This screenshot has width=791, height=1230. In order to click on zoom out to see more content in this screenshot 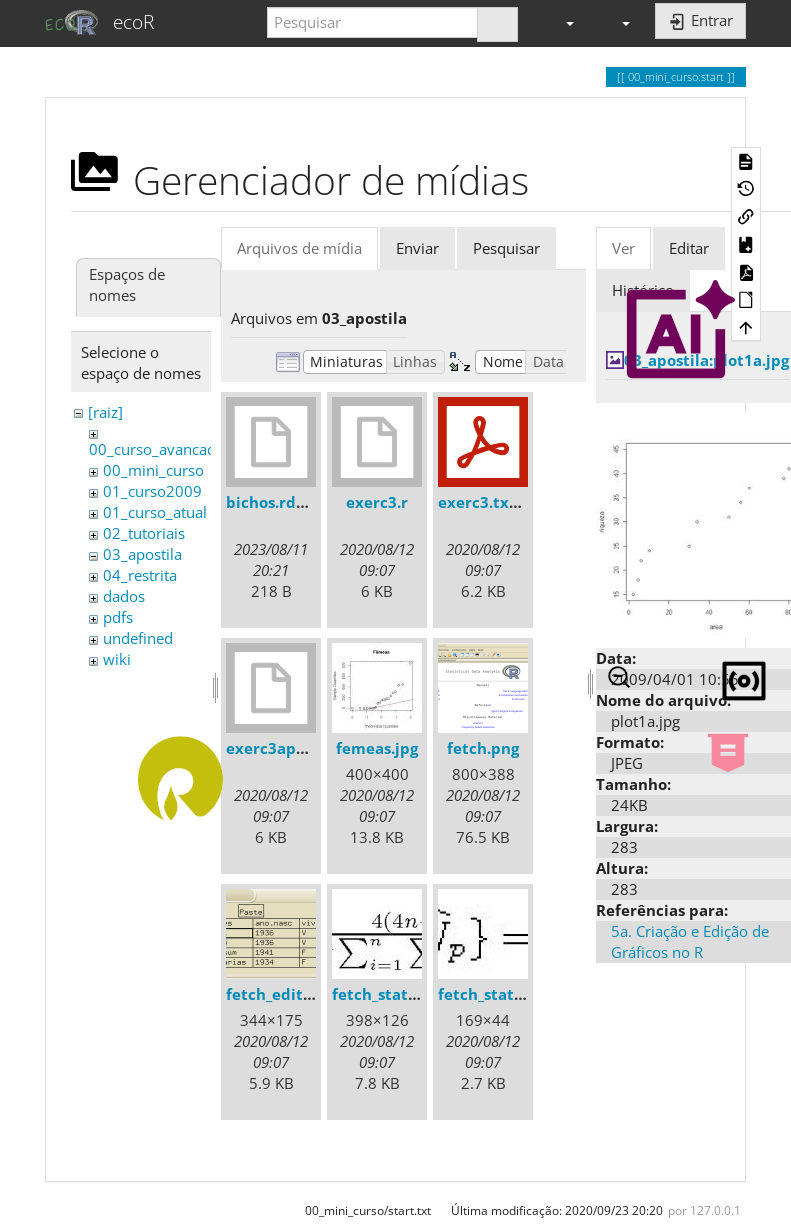, I will do `click(619, 677)`.